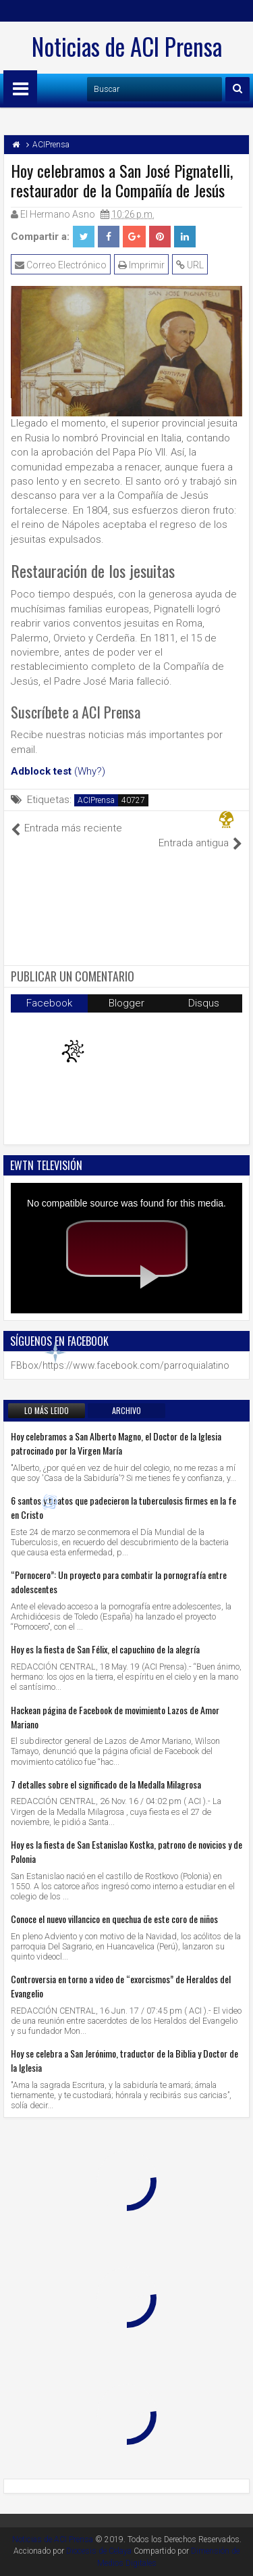 The width and height of the screenshot is (253, 2576). What do you see at coordinates (49, 1501) in the screenshot?
I see `indicates empty state or no results found` at bounding box center [49, 1501].